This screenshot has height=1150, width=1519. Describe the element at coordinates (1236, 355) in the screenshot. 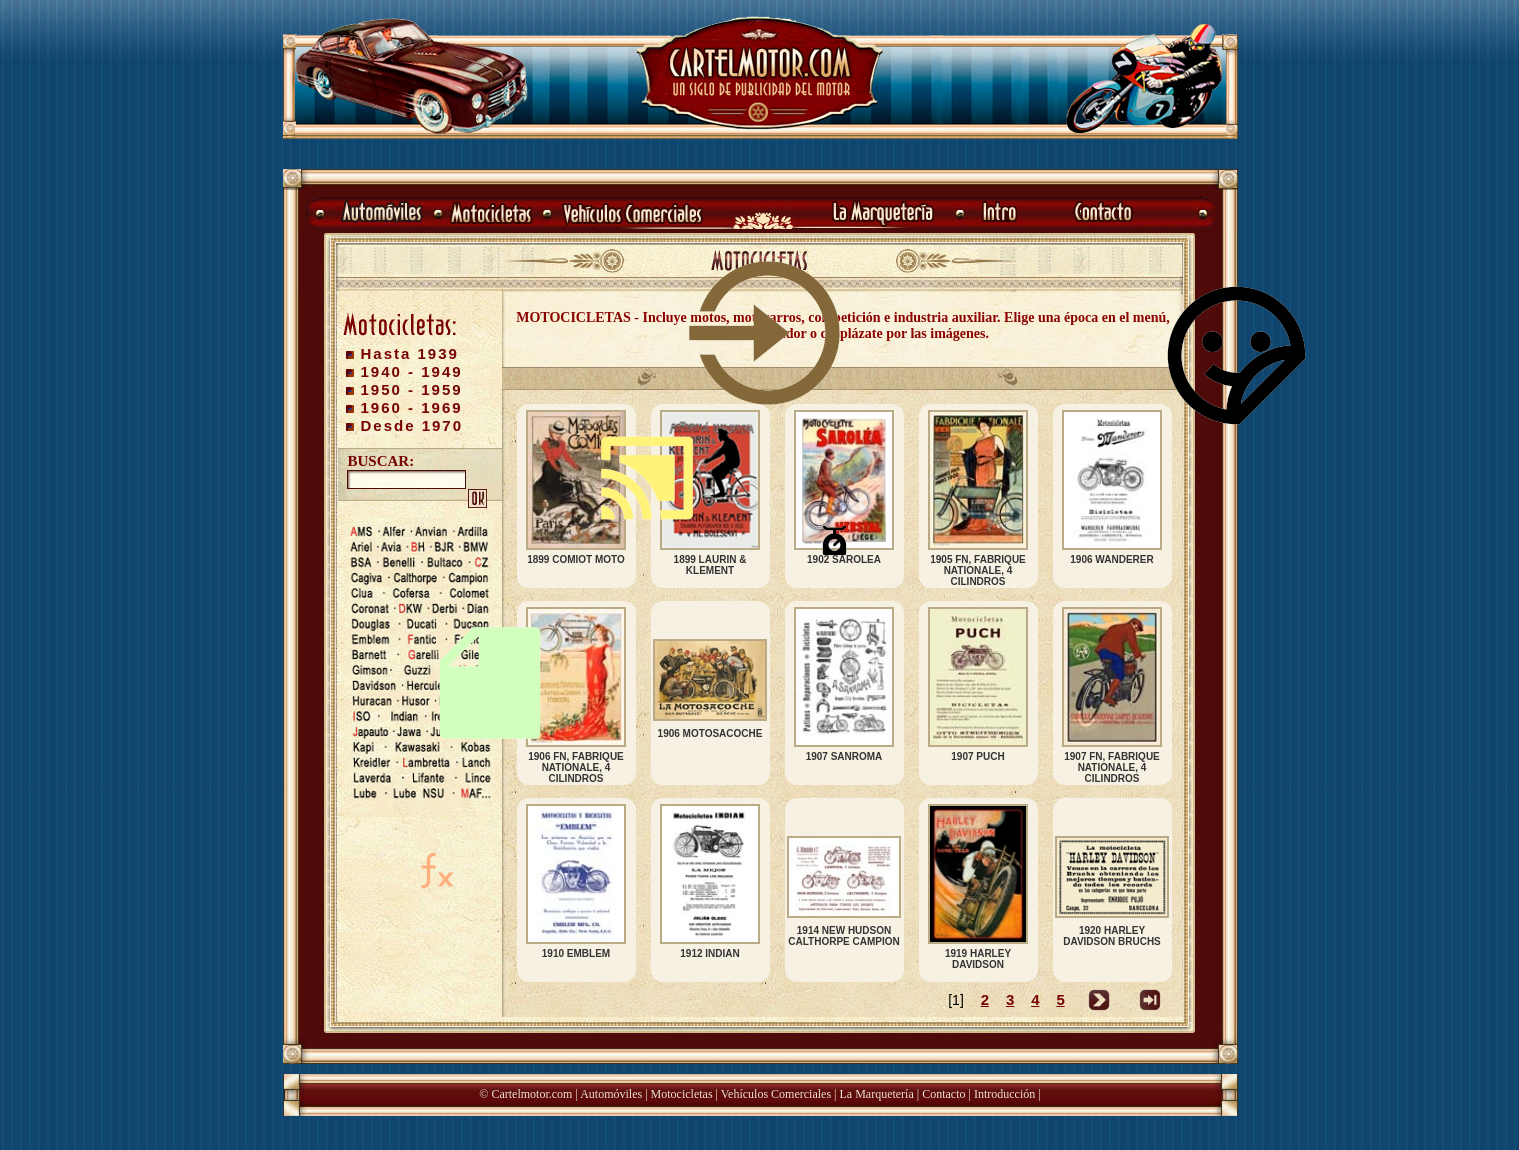

I see `add a sticker to your message` at that location.